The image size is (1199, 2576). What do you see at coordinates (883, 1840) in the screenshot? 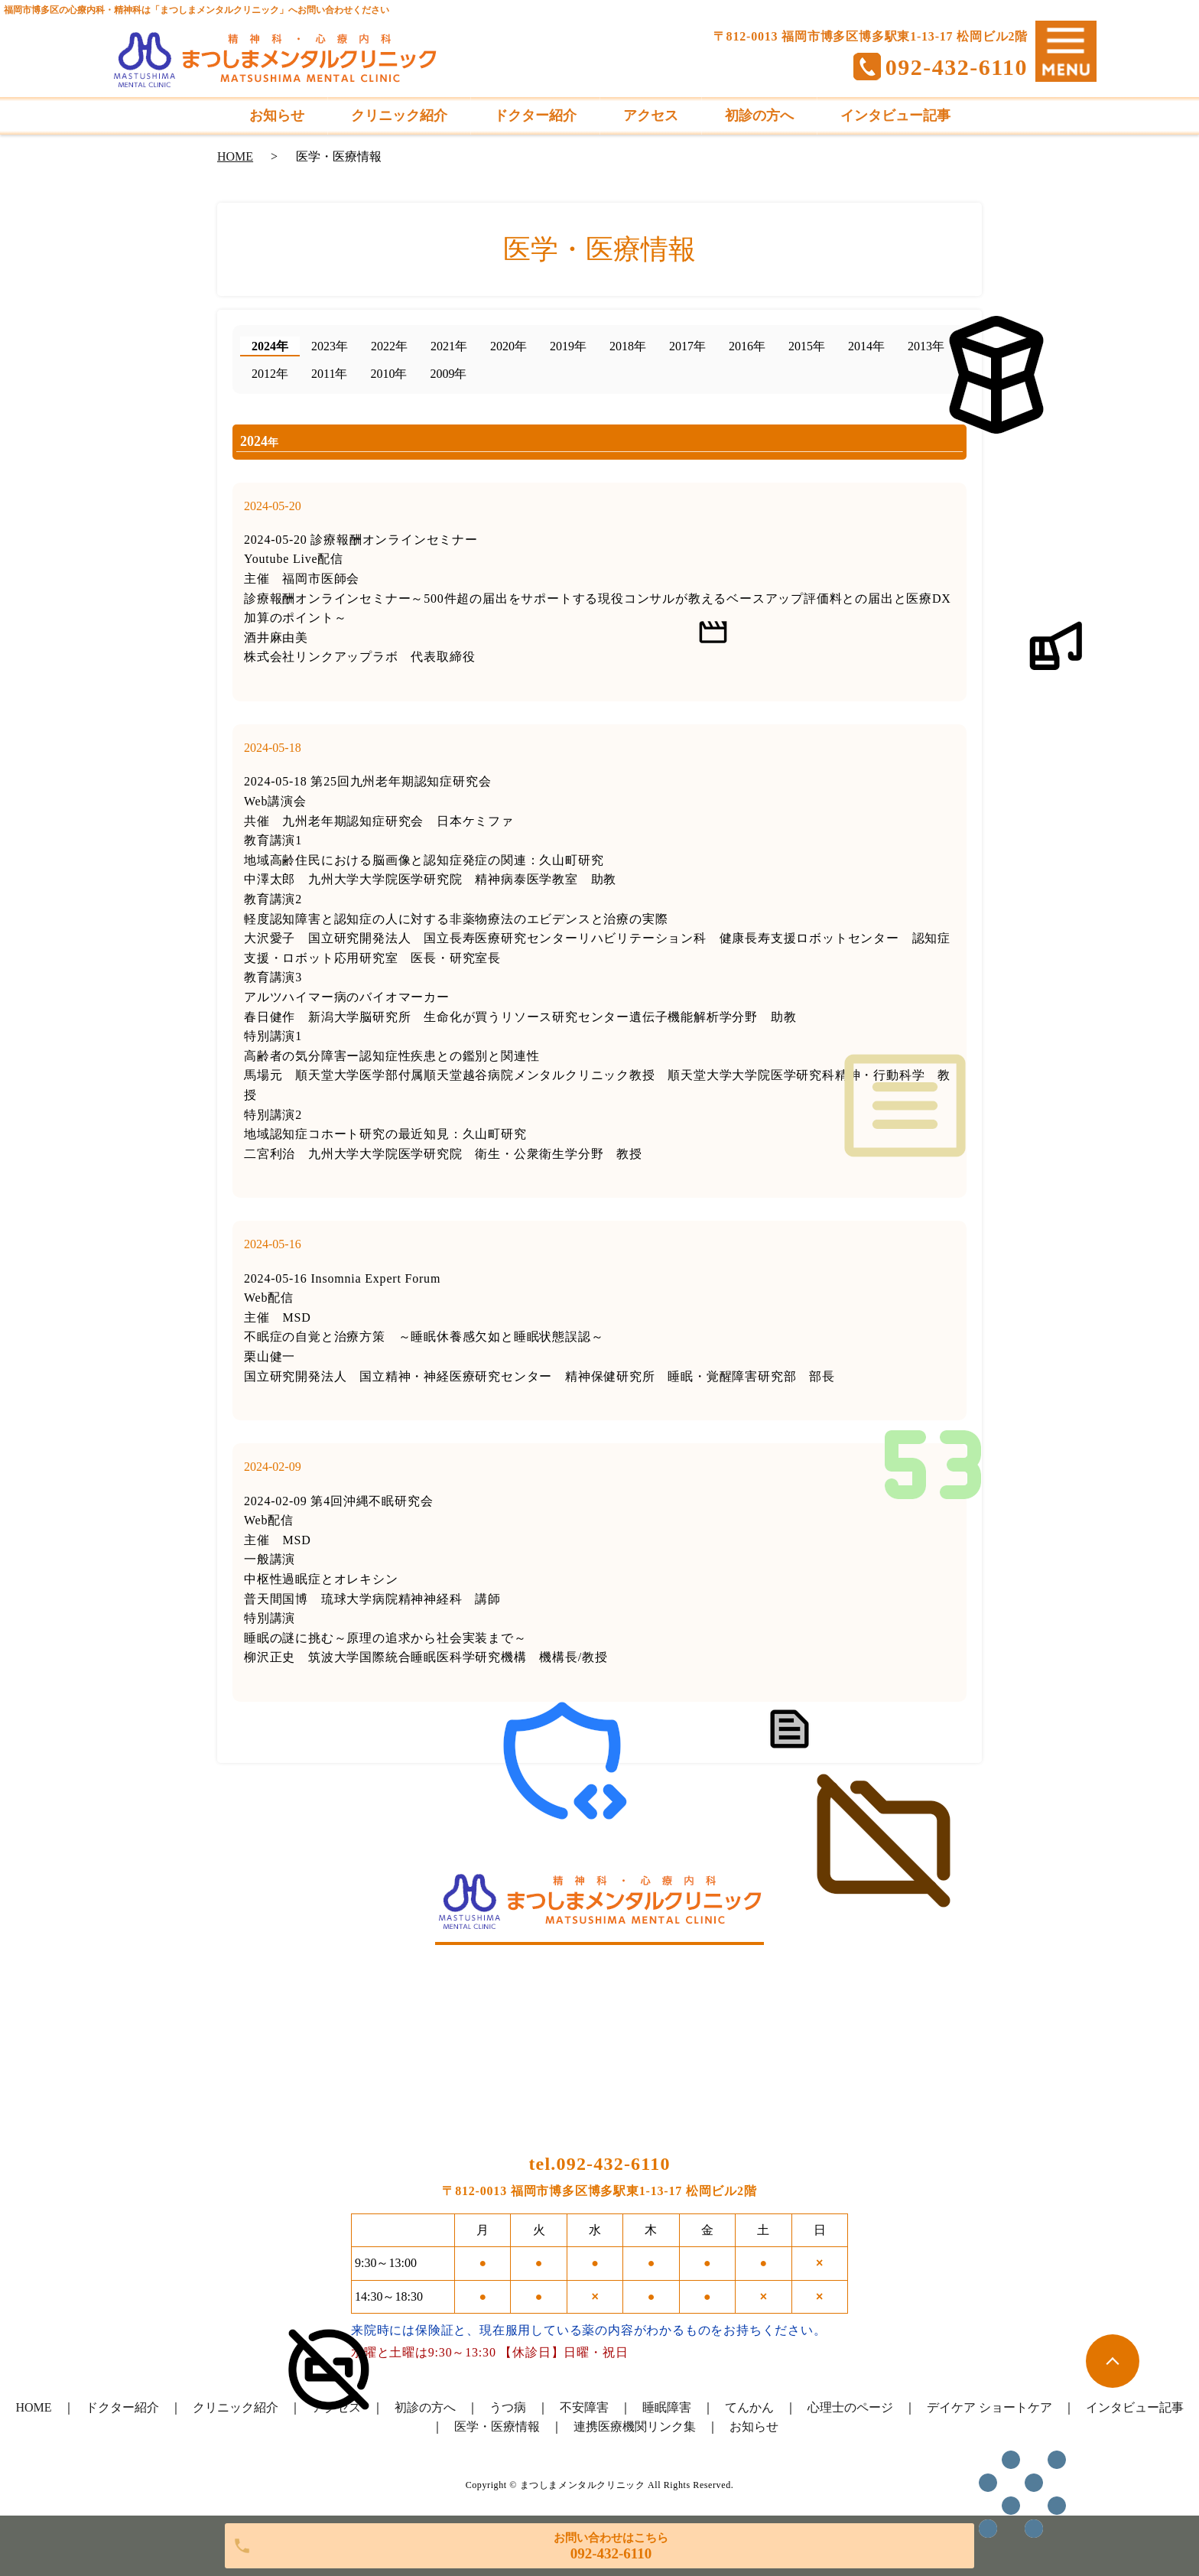
I see `folder access is disabled or unavailable` at bounding box center [883, 1840].